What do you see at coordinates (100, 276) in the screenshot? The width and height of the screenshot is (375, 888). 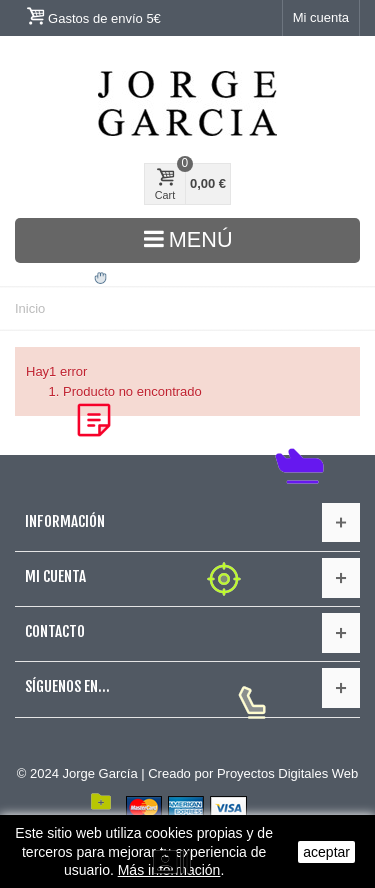 I see `drag to reposition an element` at bounding box center [100, 276].